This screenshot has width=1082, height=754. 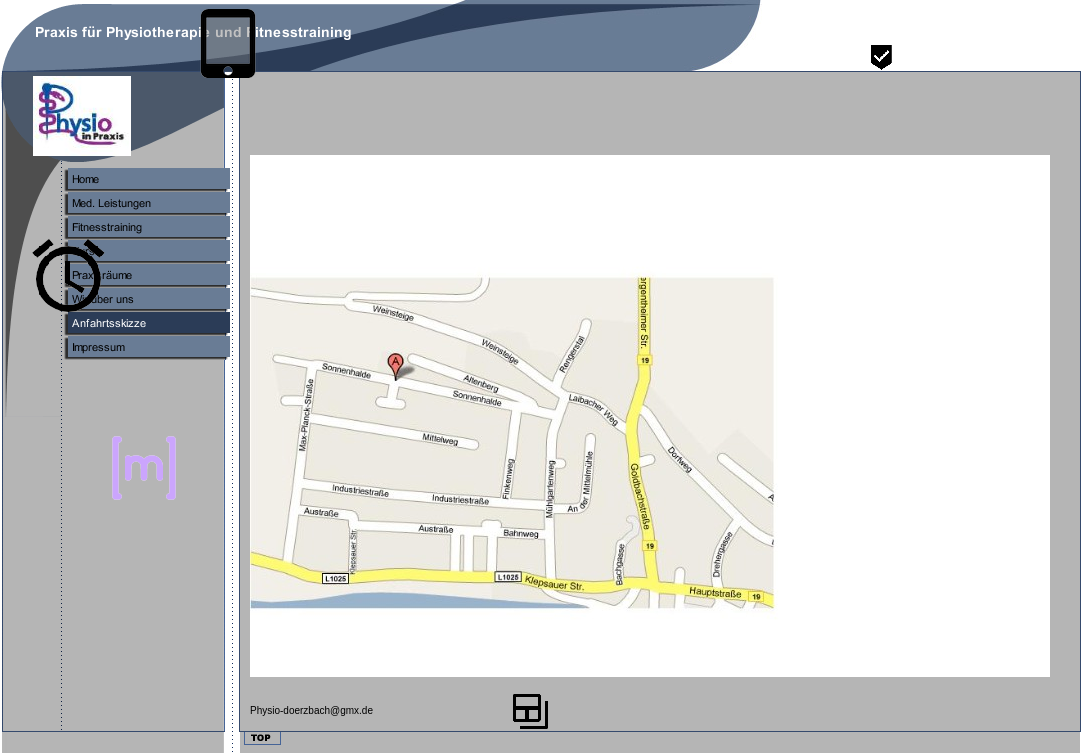 What do you see at coordinates (530, 711) in the screenshot?
I see `create a backup copy of table data` at bounding box center [530, 711].